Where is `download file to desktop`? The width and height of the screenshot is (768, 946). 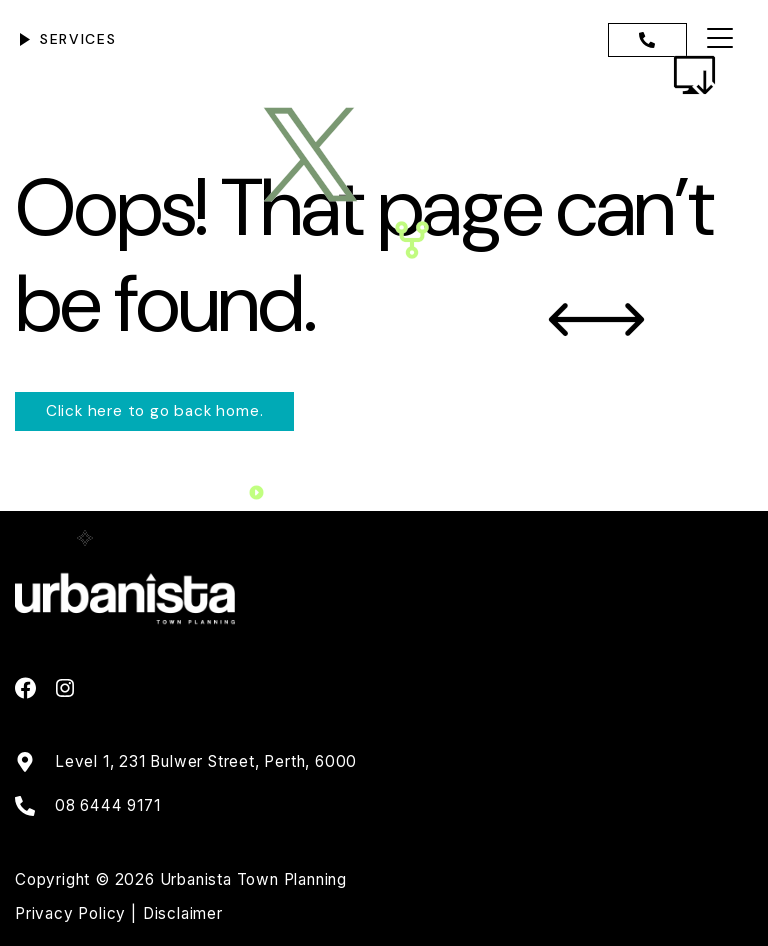 download file to desktop is located at coordinates (694, 73).